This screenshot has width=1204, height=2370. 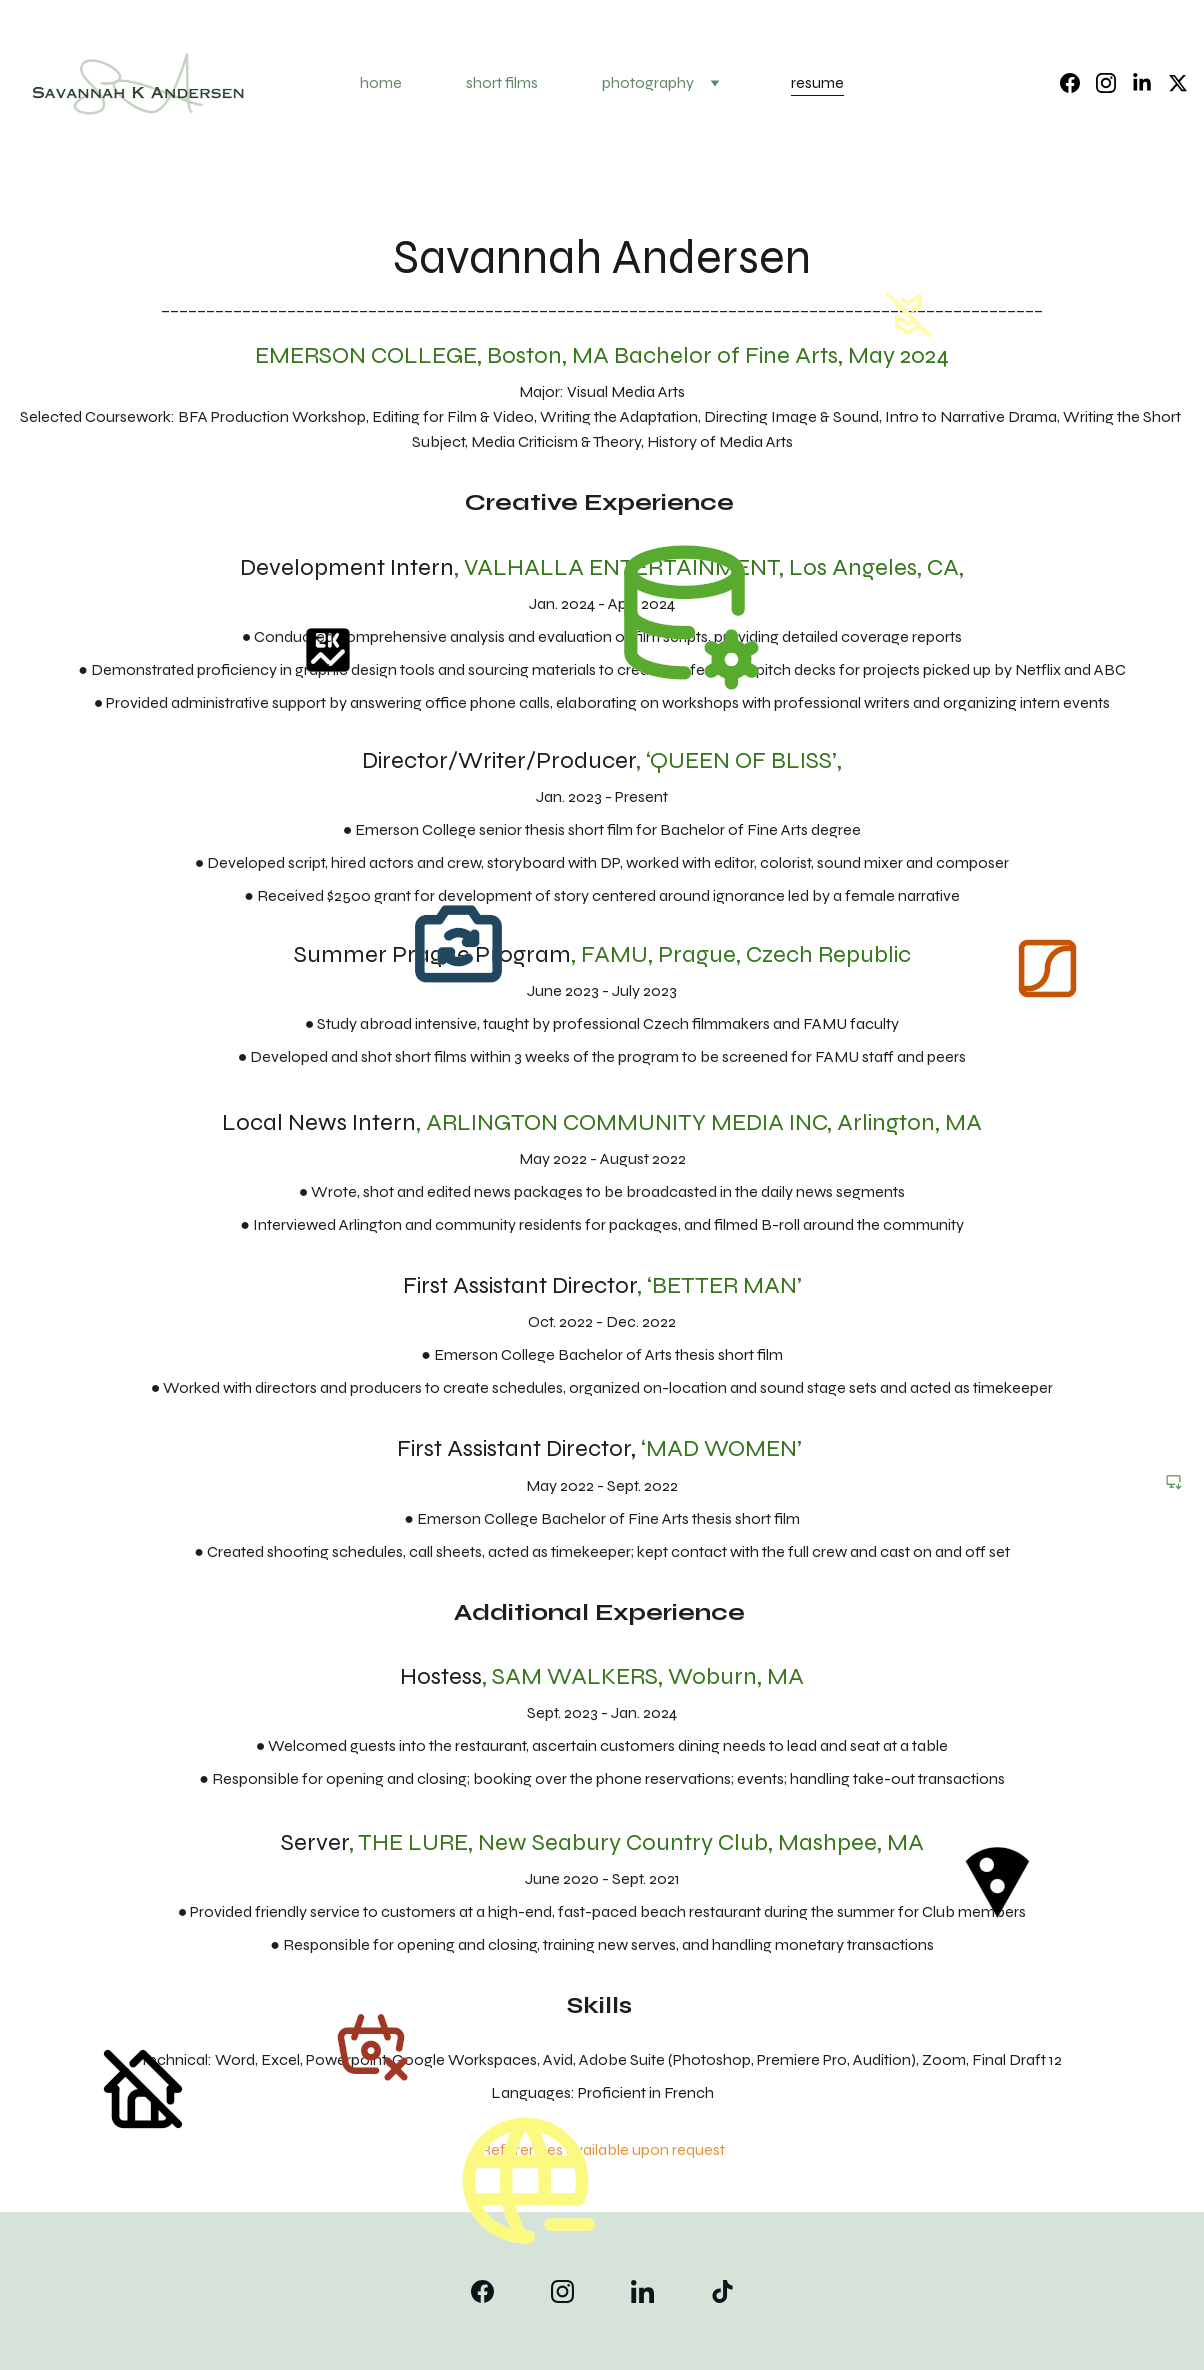 What do you see at coordinates (371, 2044) in the screenshot?
I see `remove item from basket` at bounding box center [371, 2044].